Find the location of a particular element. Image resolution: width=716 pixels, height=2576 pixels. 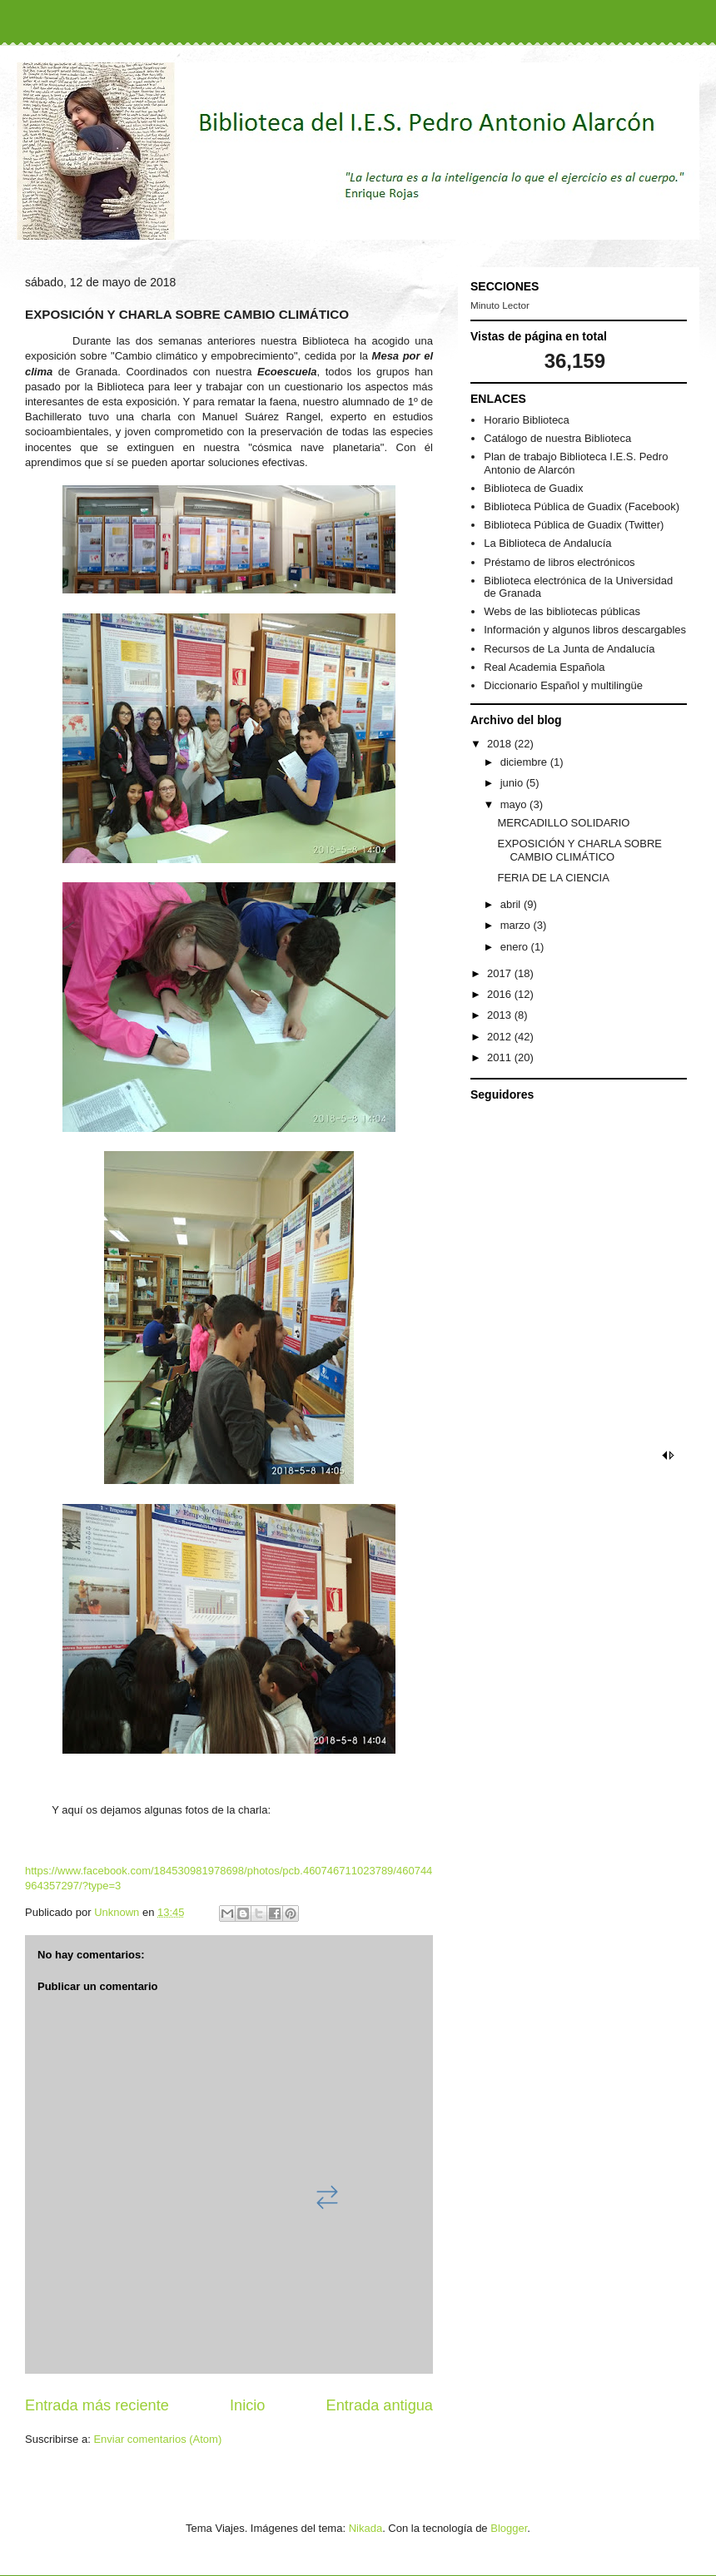

switch between two views or modes is located at coordinates (327, 2197).